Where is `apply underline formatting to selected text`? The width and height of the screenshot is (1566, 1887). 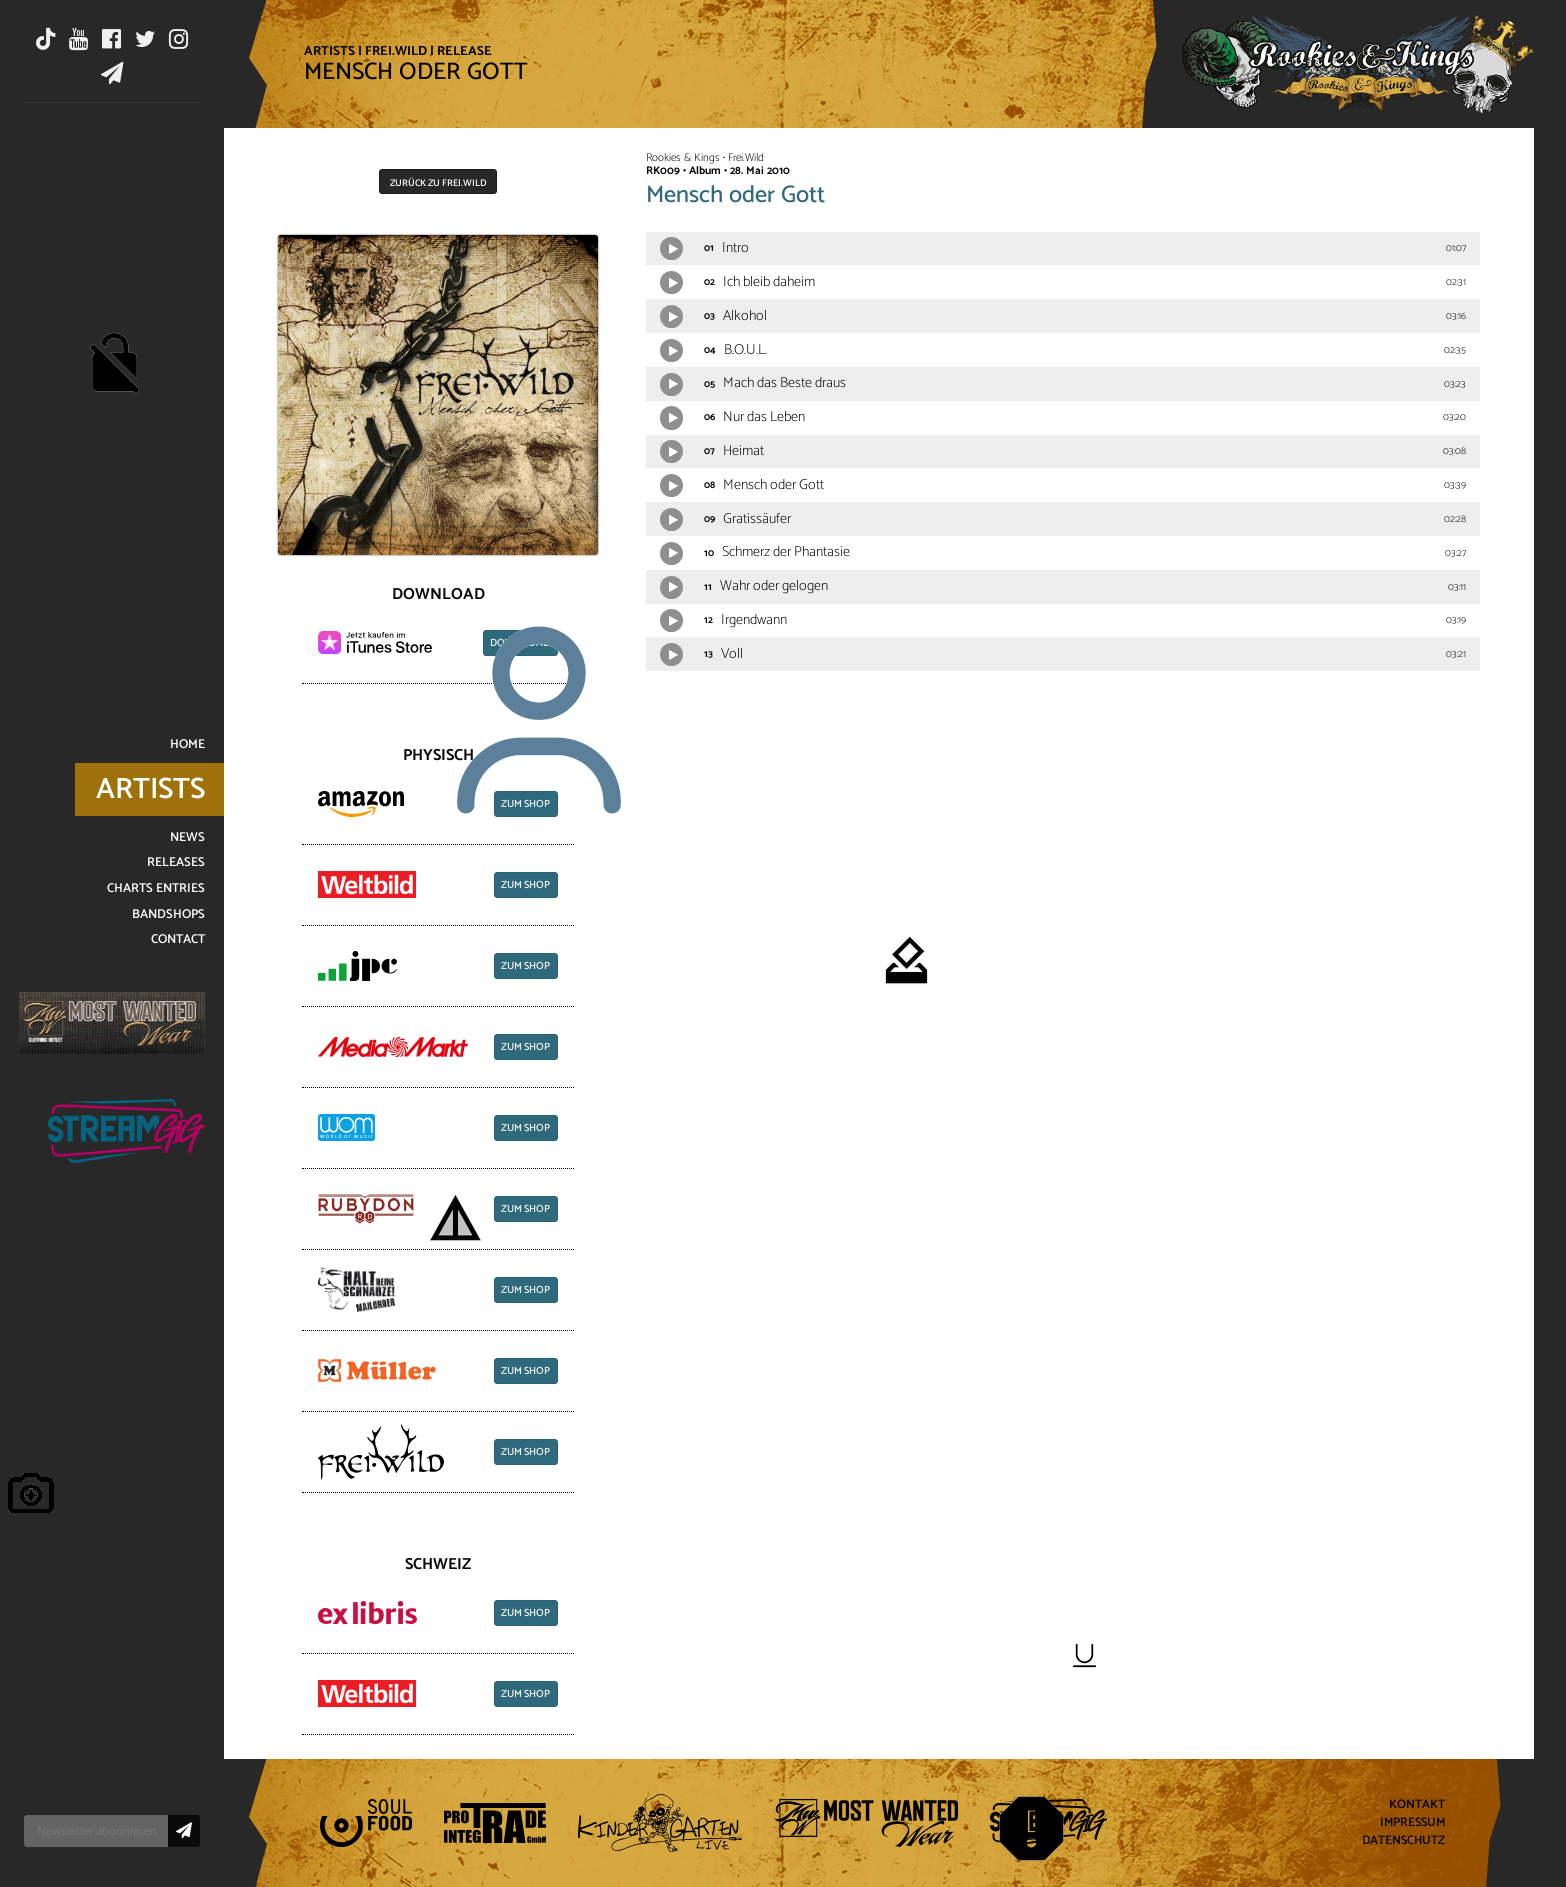 apply underline formatting to selected text is located at coordinates (1084, 1655).